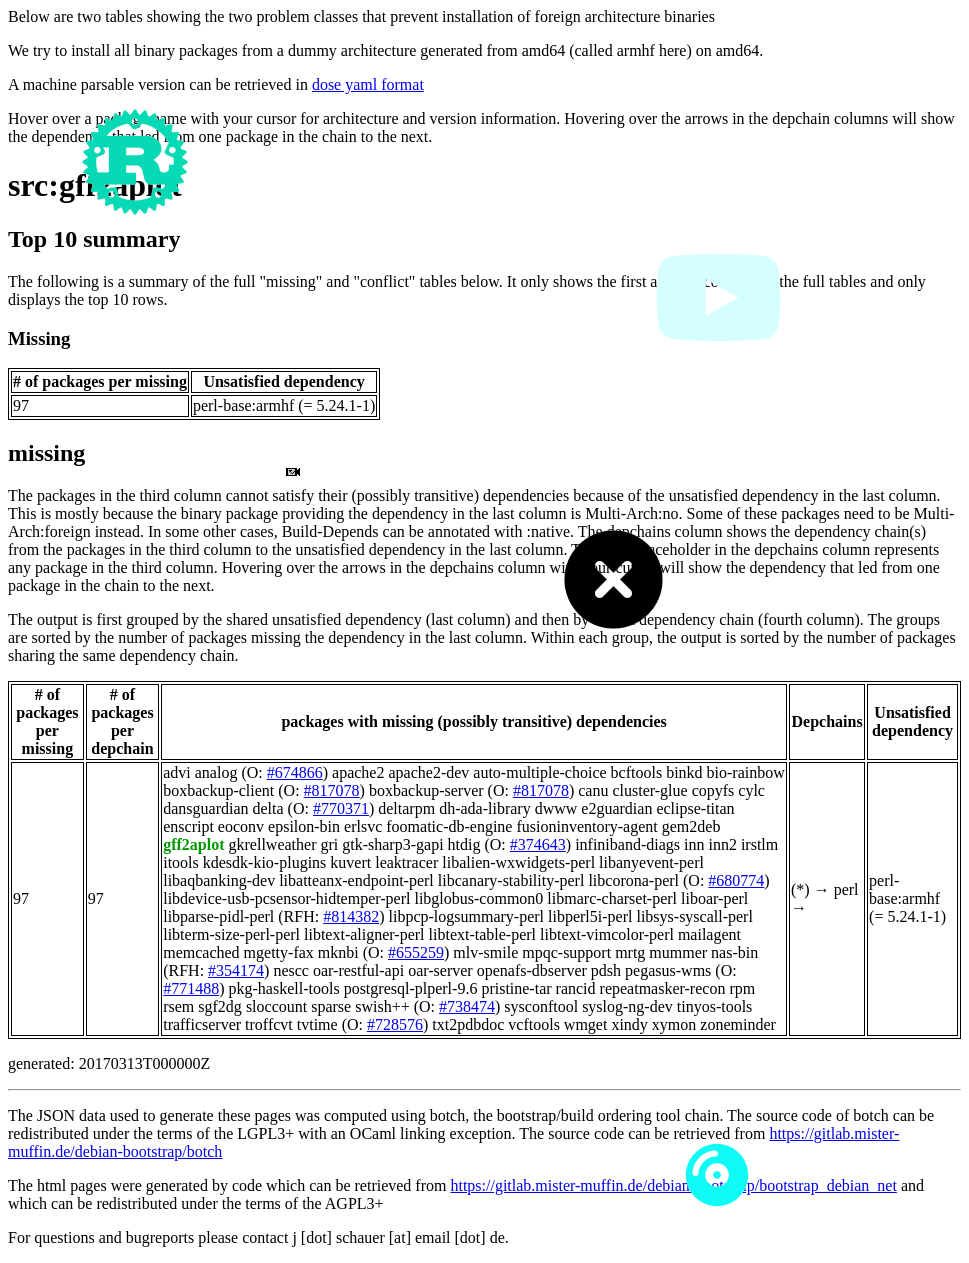 The image size is (969, 1263). I want to click on indicates a missed video call, so click(293, 472).